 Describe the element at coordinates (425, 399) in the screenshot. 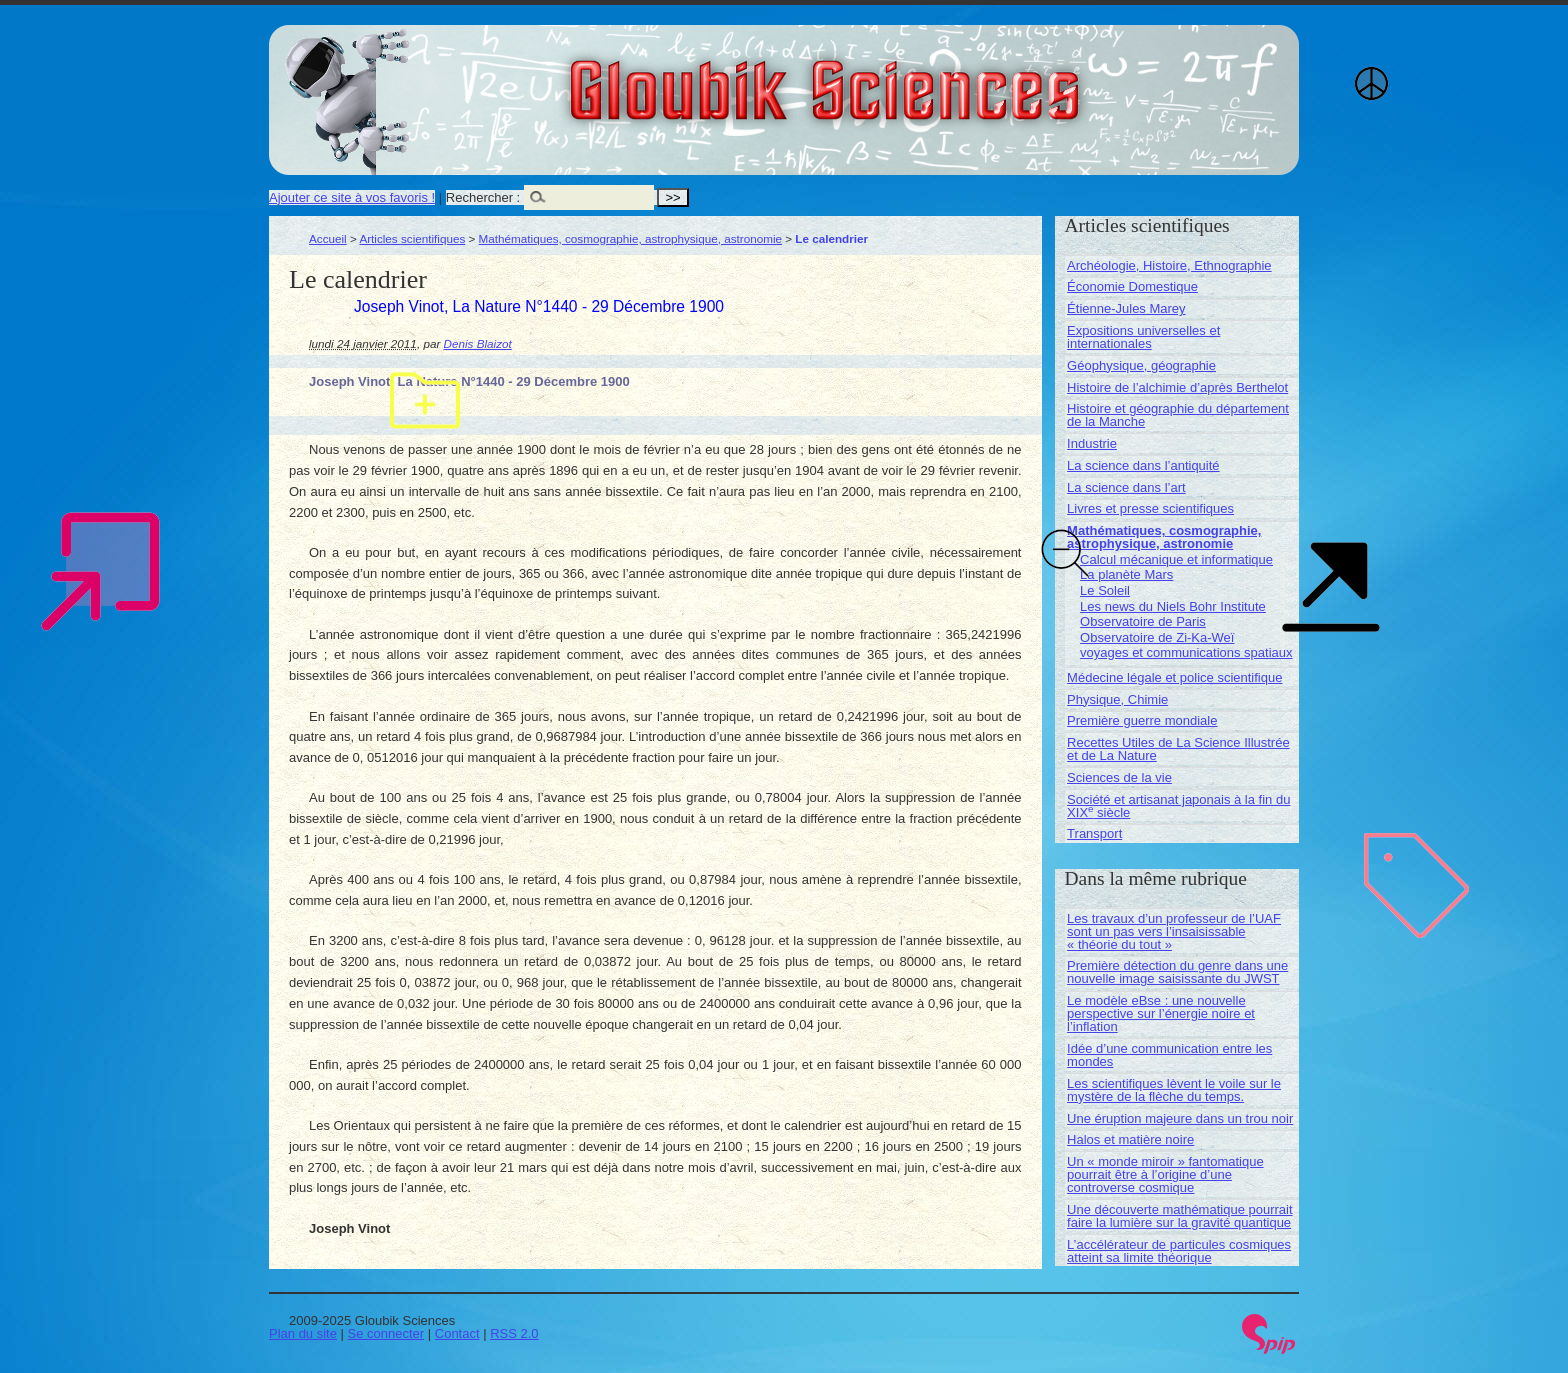

I see `create a new folder` at that location.